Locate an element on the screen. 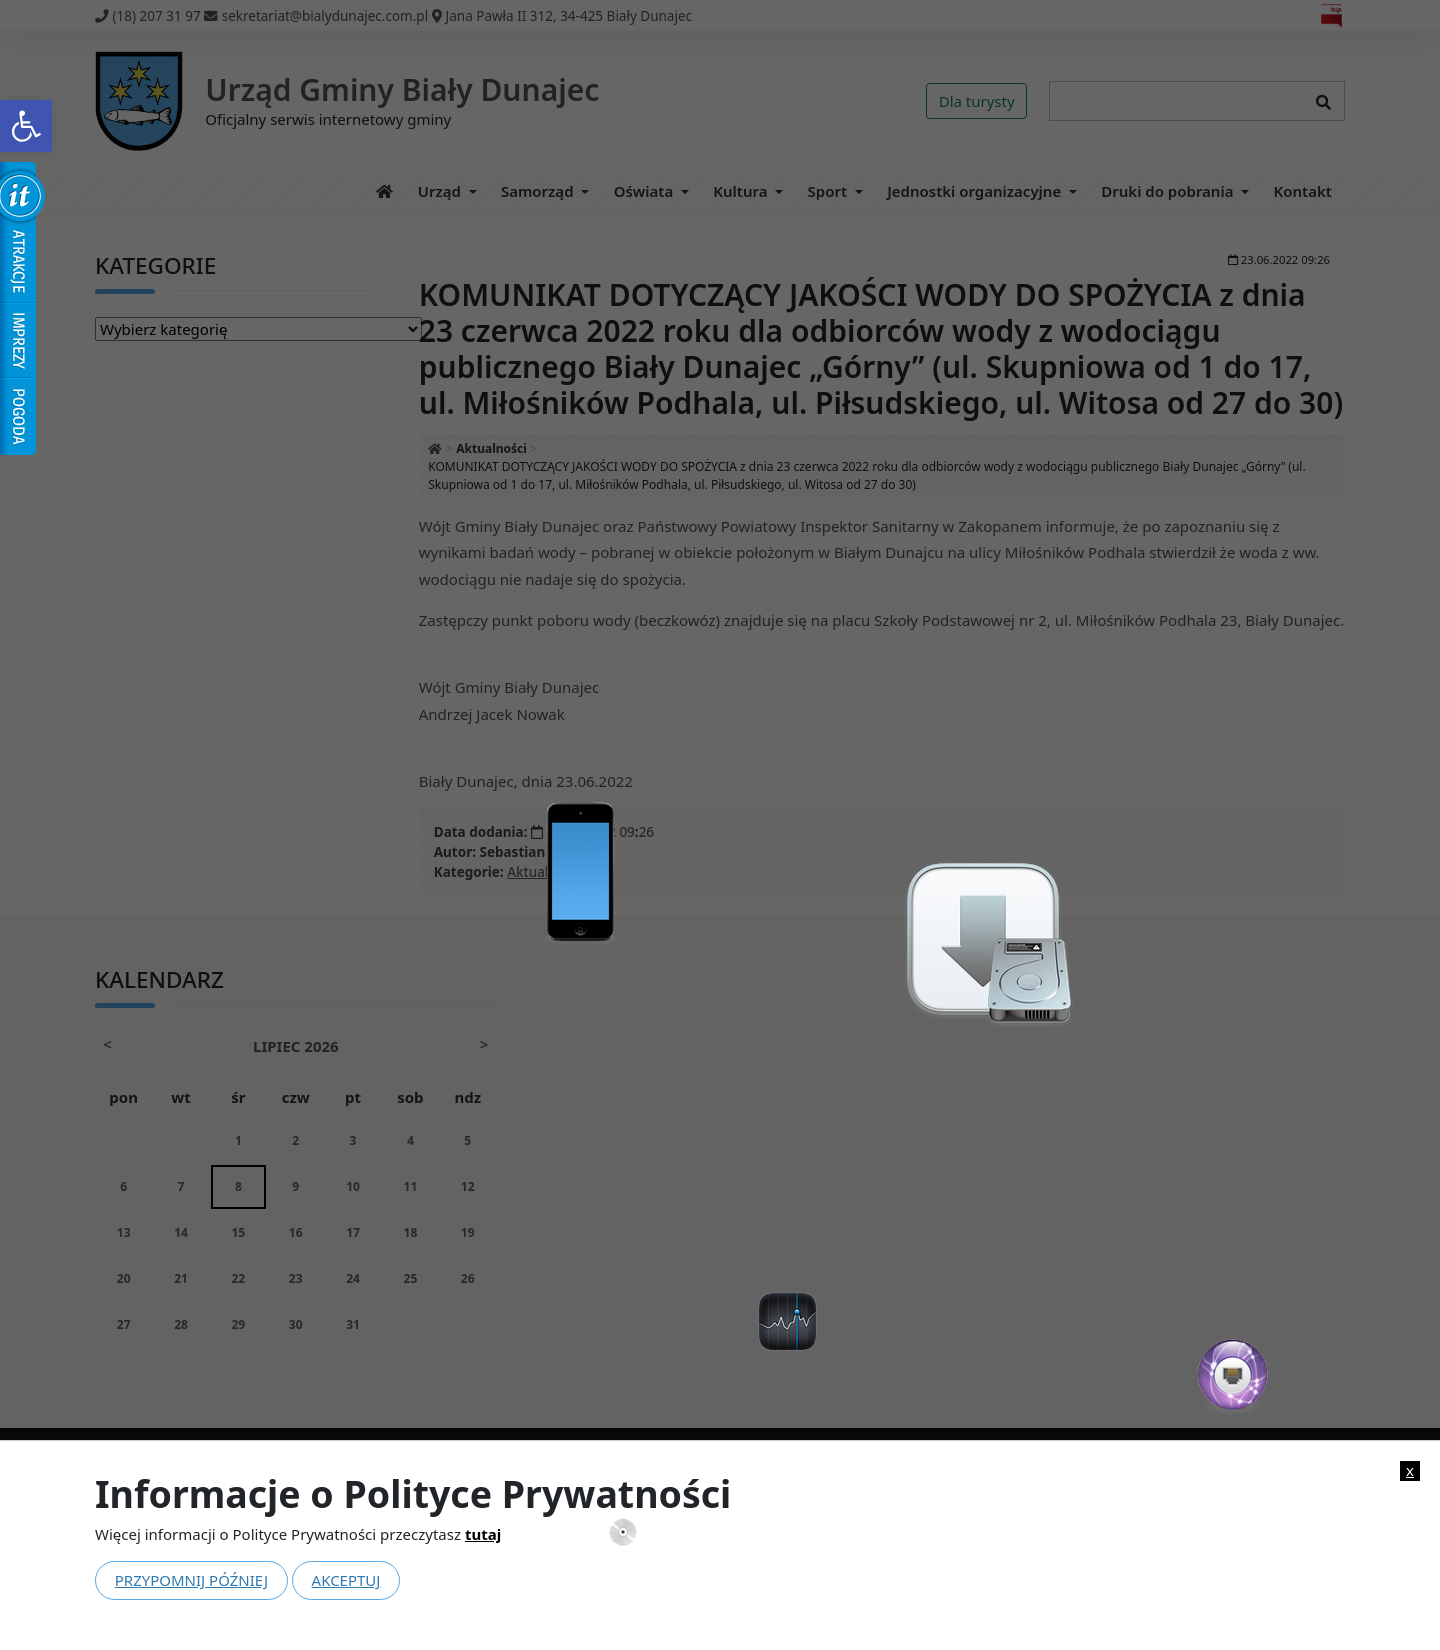 This screenshot has height=1650, width=1440. eject or unmount a DVD disc is located at coordinates (623, 1532).